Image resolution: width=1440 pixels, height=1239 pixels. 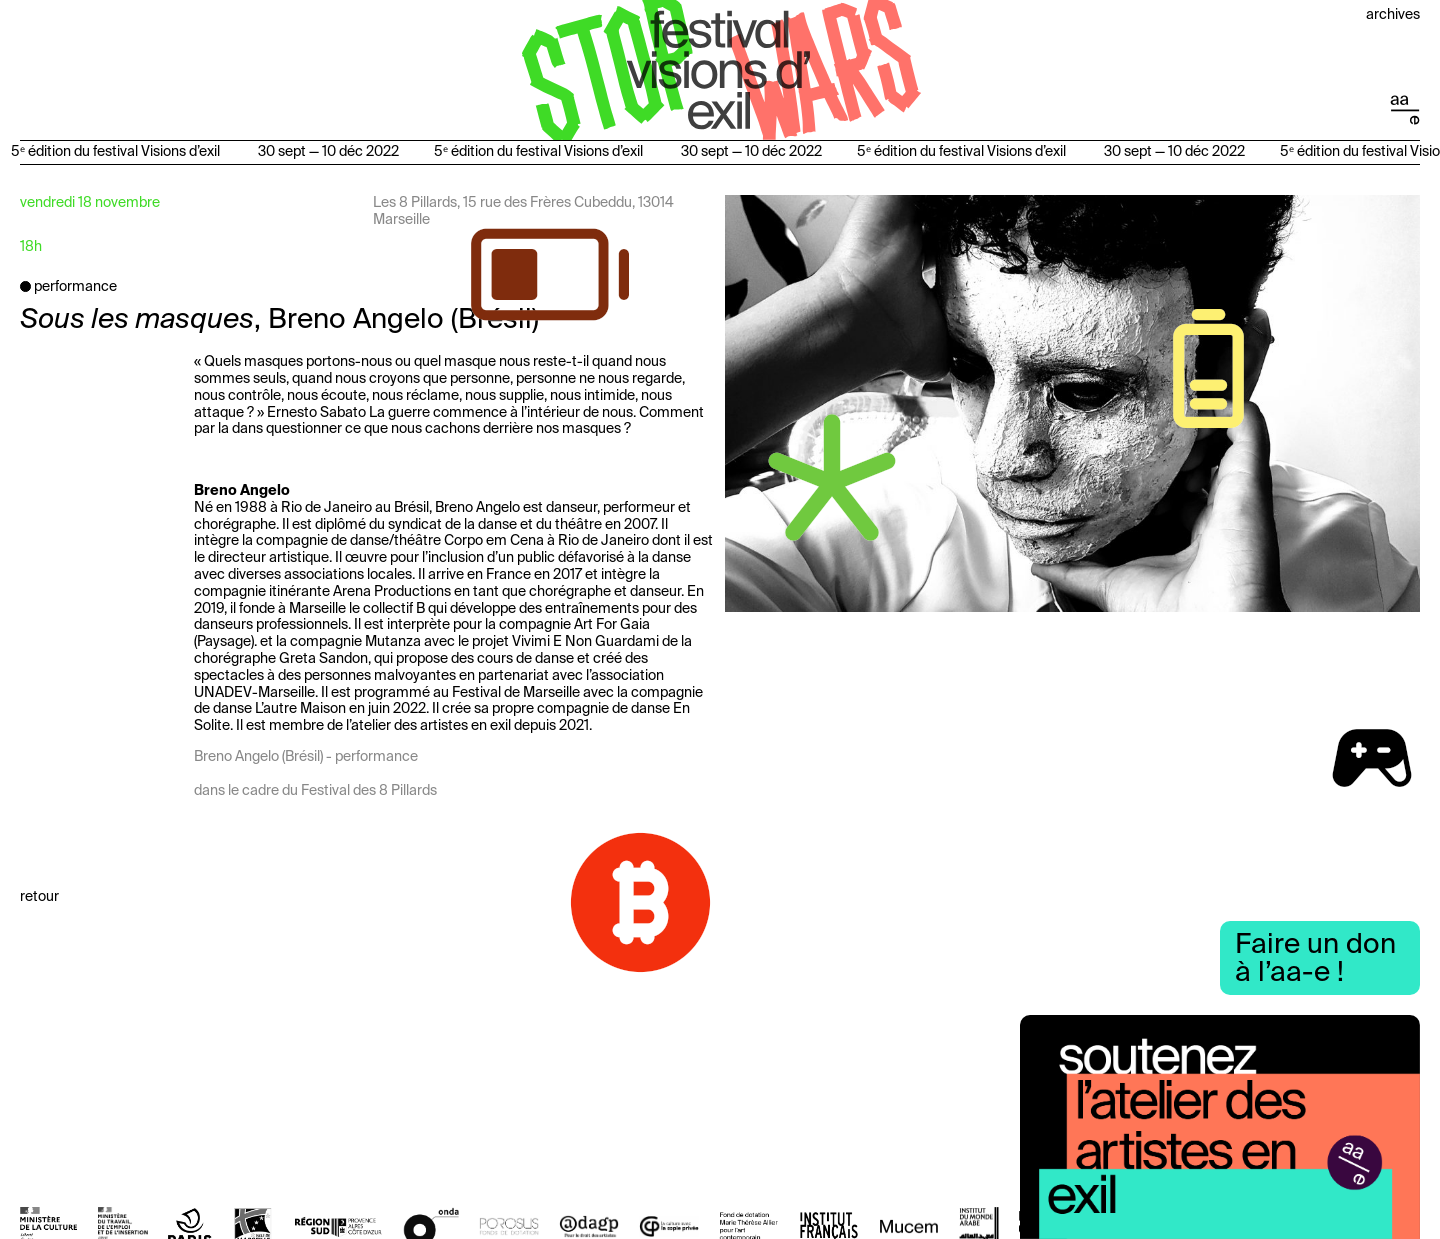 I want to click on indicates a required field in a form, so click(x=832, y=483).